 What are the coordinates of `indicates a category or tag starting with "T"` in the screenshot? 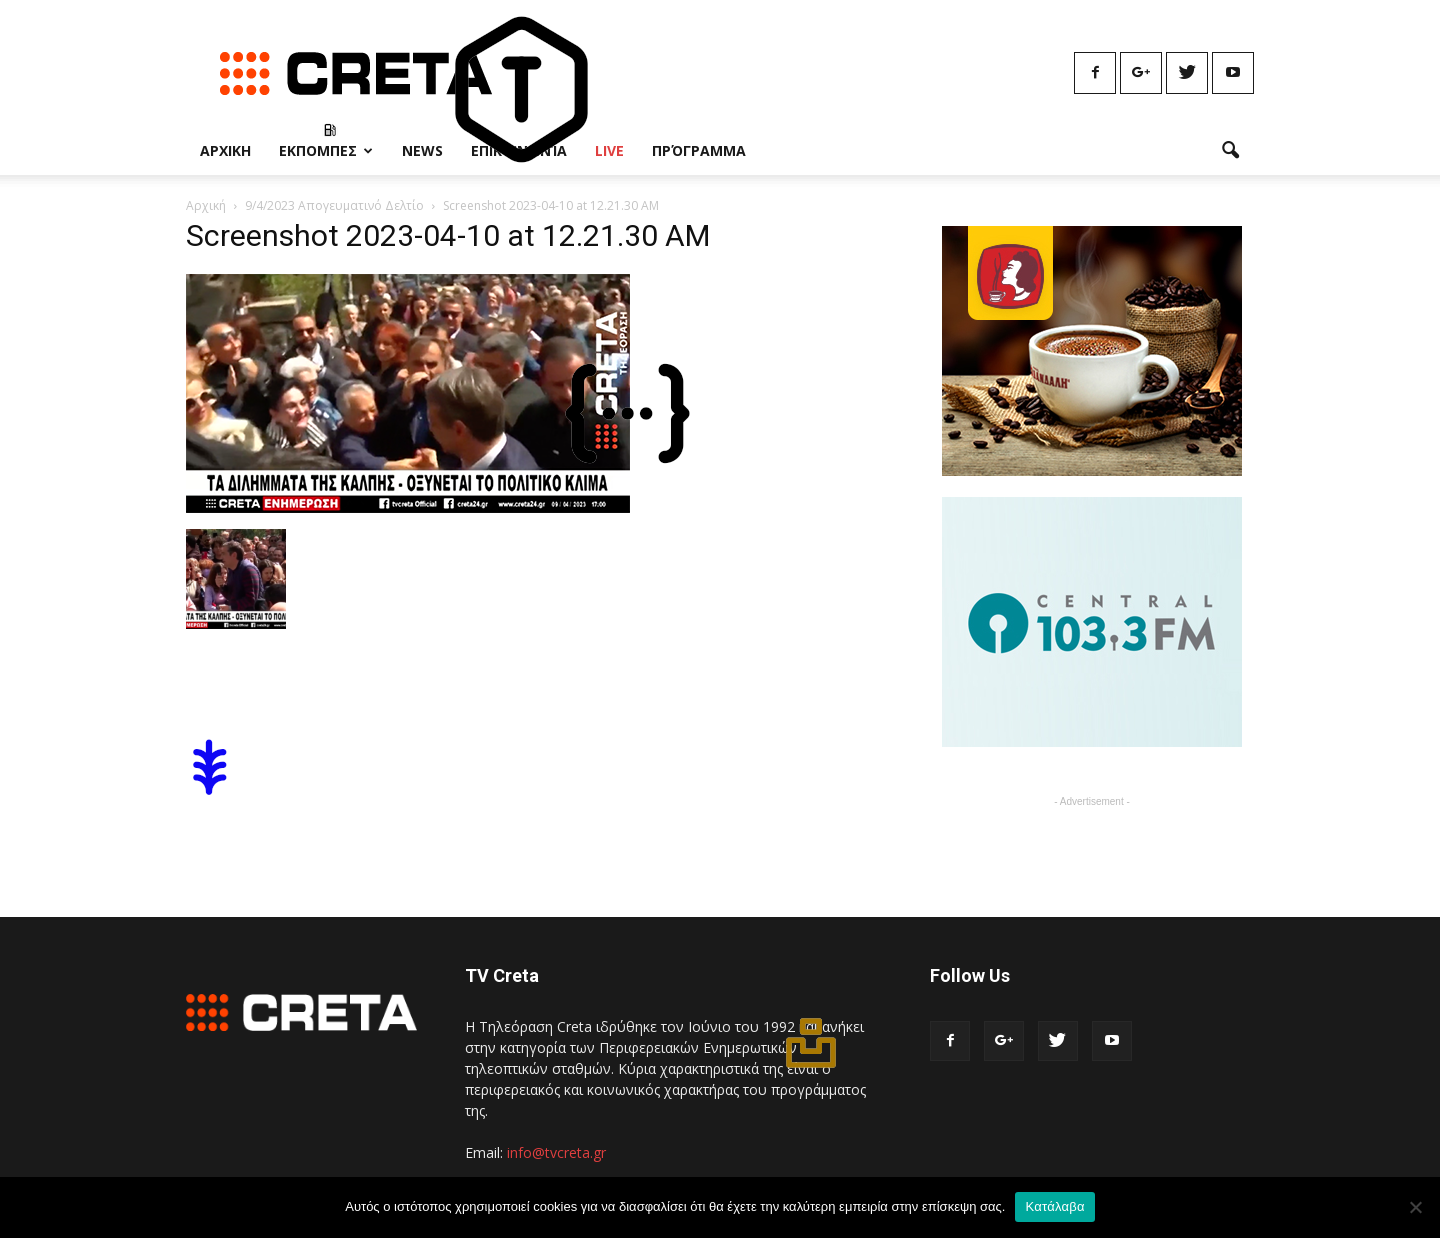 It's located at (521, 89).